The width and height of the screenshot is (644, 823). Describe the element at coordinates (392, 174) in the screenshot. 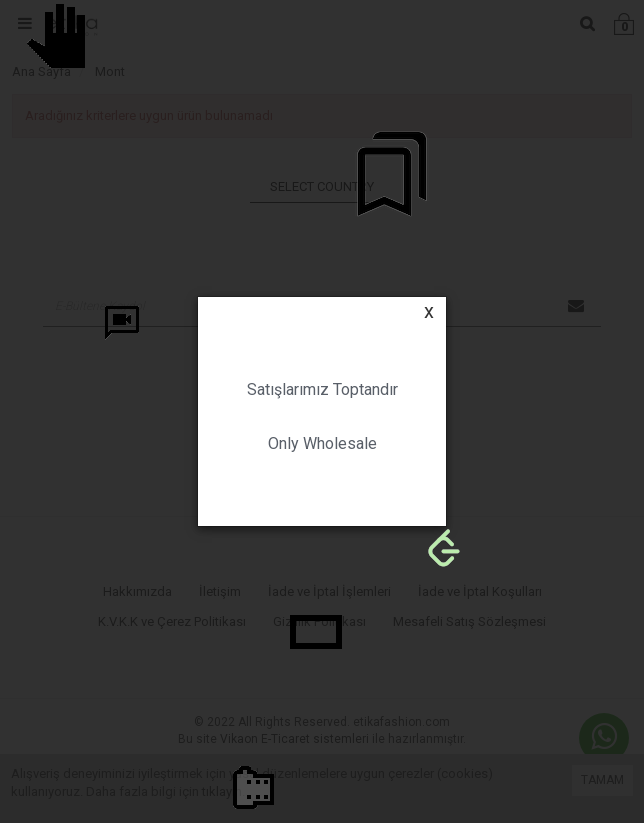

I see `view all saved bookmarks` at that location.